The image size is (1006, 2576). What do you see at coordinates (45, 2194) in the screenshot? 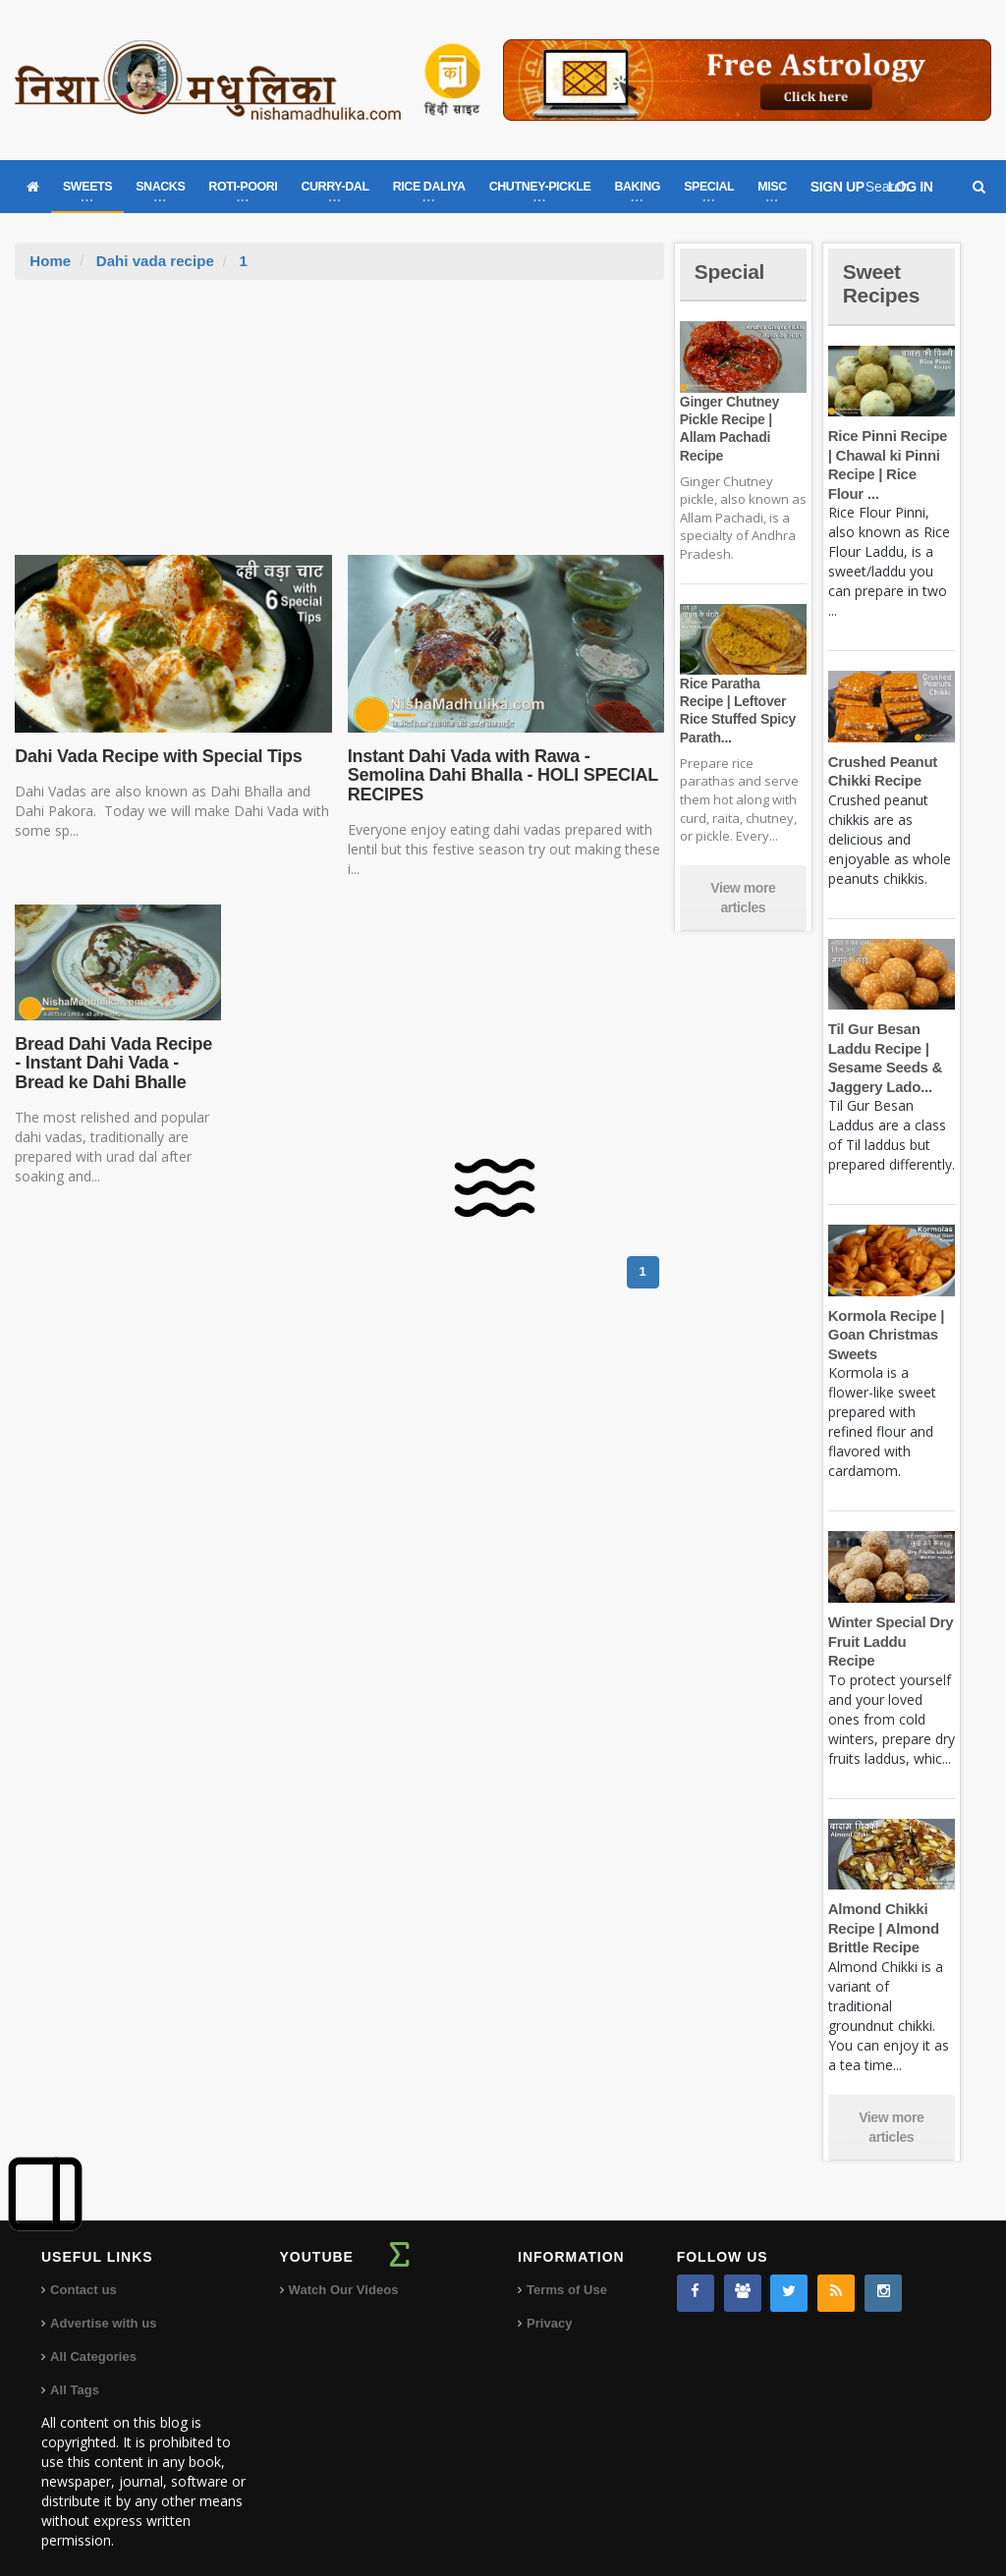
I see `toggle right sidebar panel` at bounding box center [45, 2194].